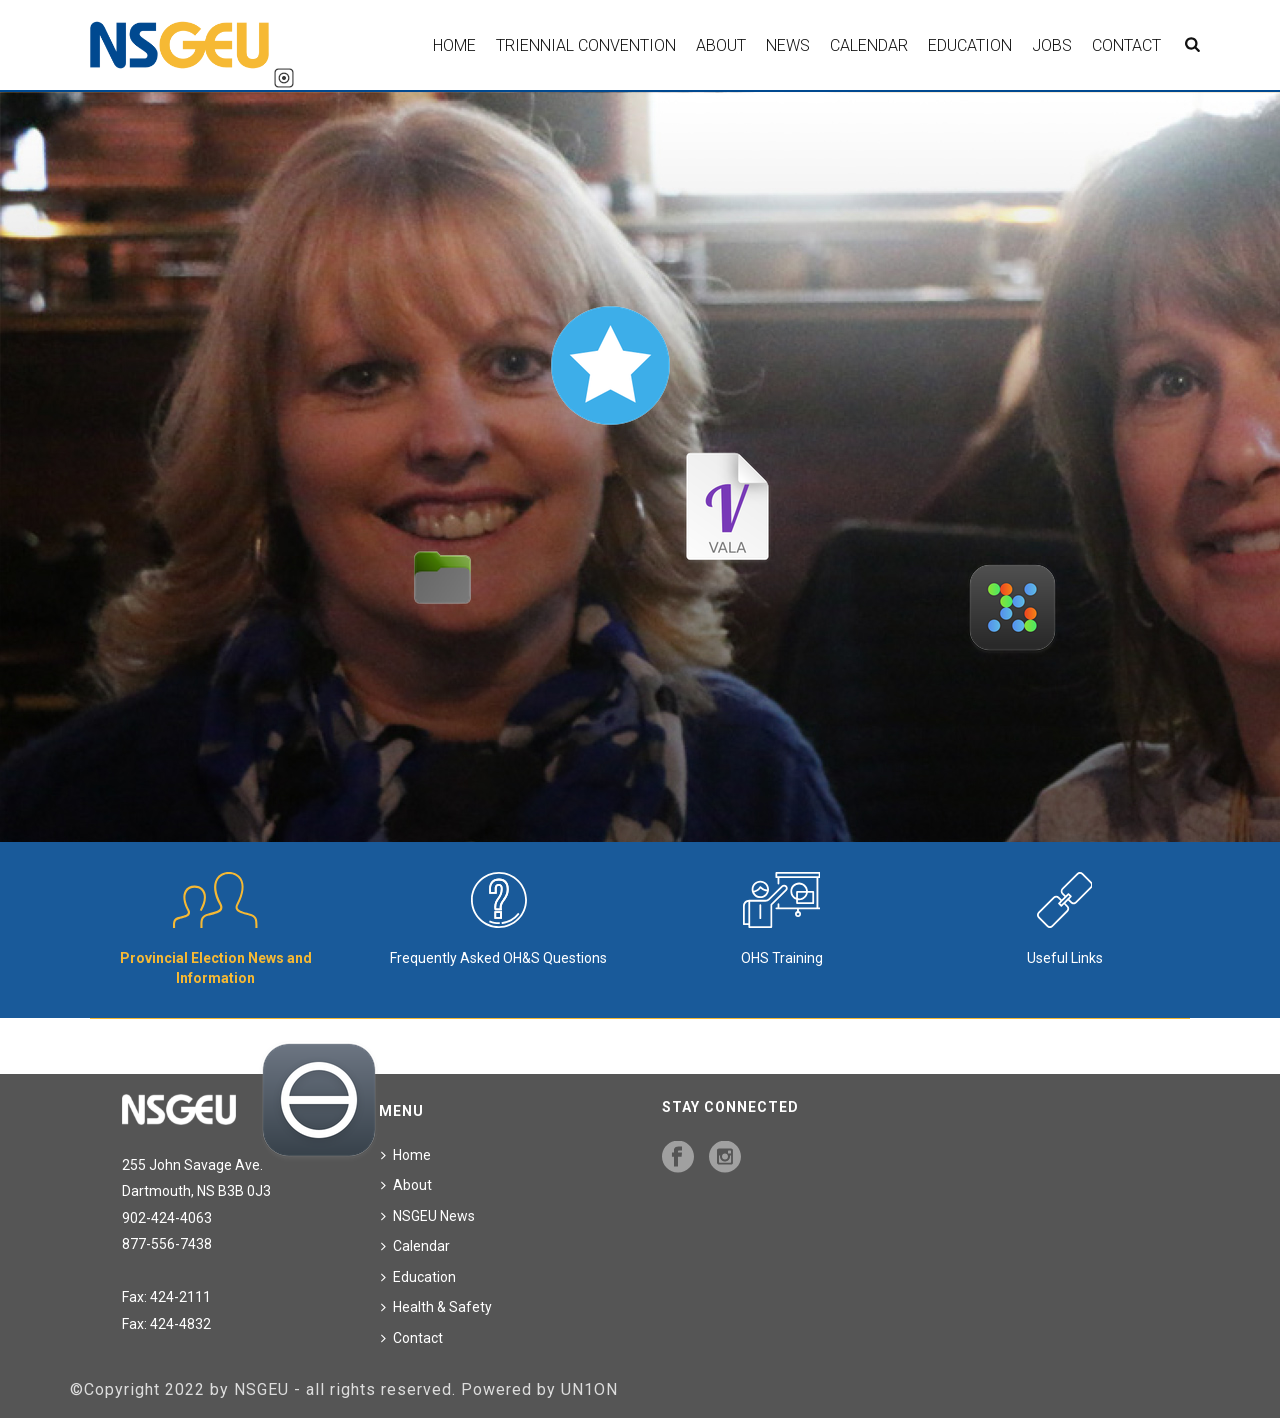 The height and width of the screenshot is (1418, 1280). I want to click on launch gnome five or more puzzle game, so click(1012, 607).